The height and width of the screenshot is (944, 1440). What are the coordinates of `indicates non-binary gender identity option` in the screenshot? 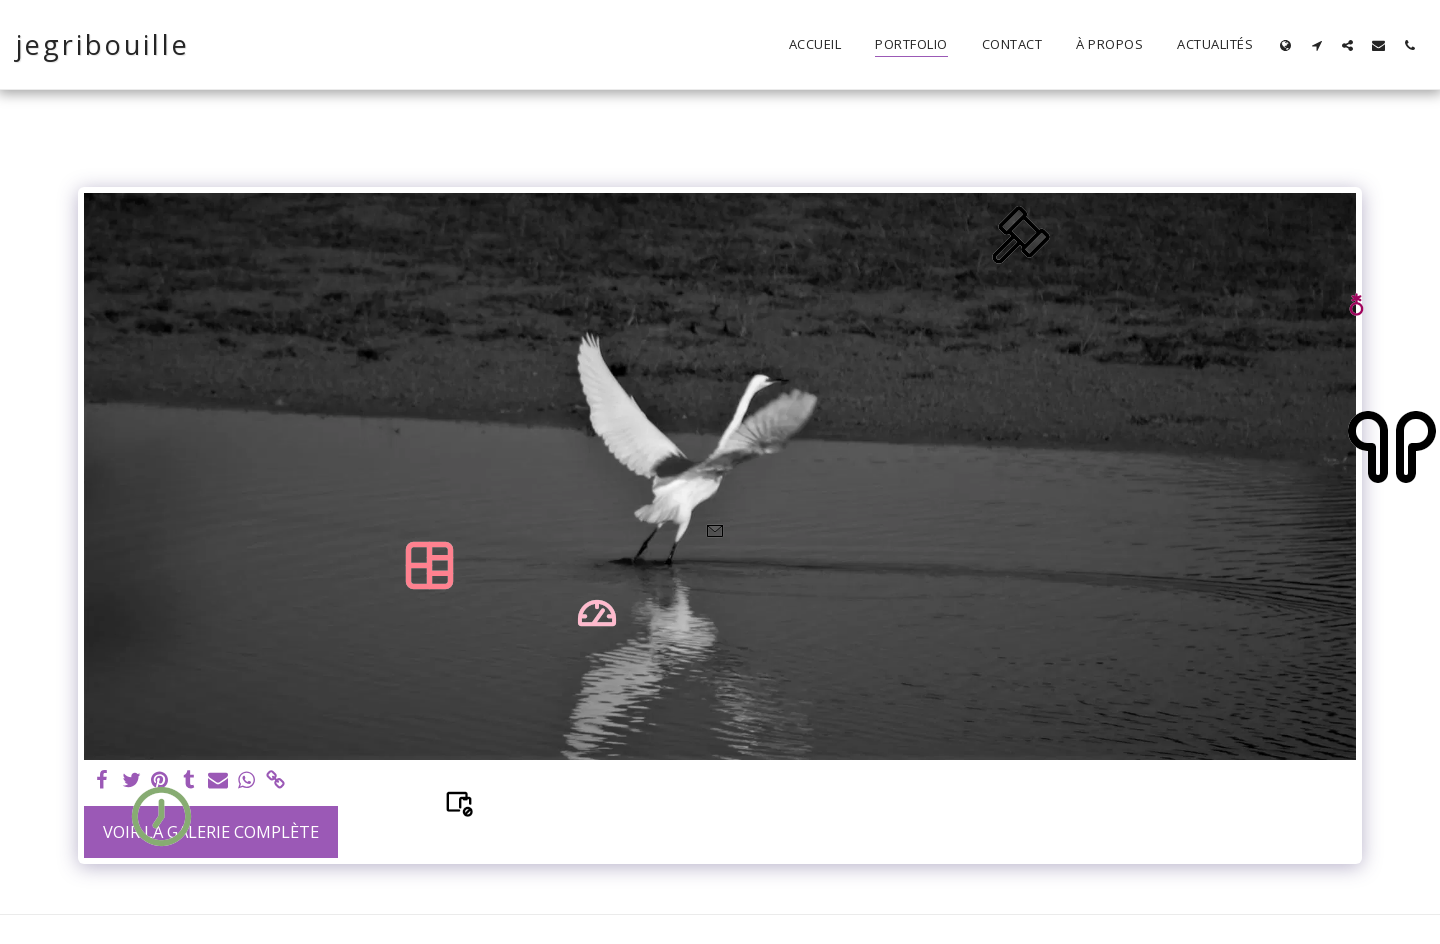 It's located at (1356, 304).